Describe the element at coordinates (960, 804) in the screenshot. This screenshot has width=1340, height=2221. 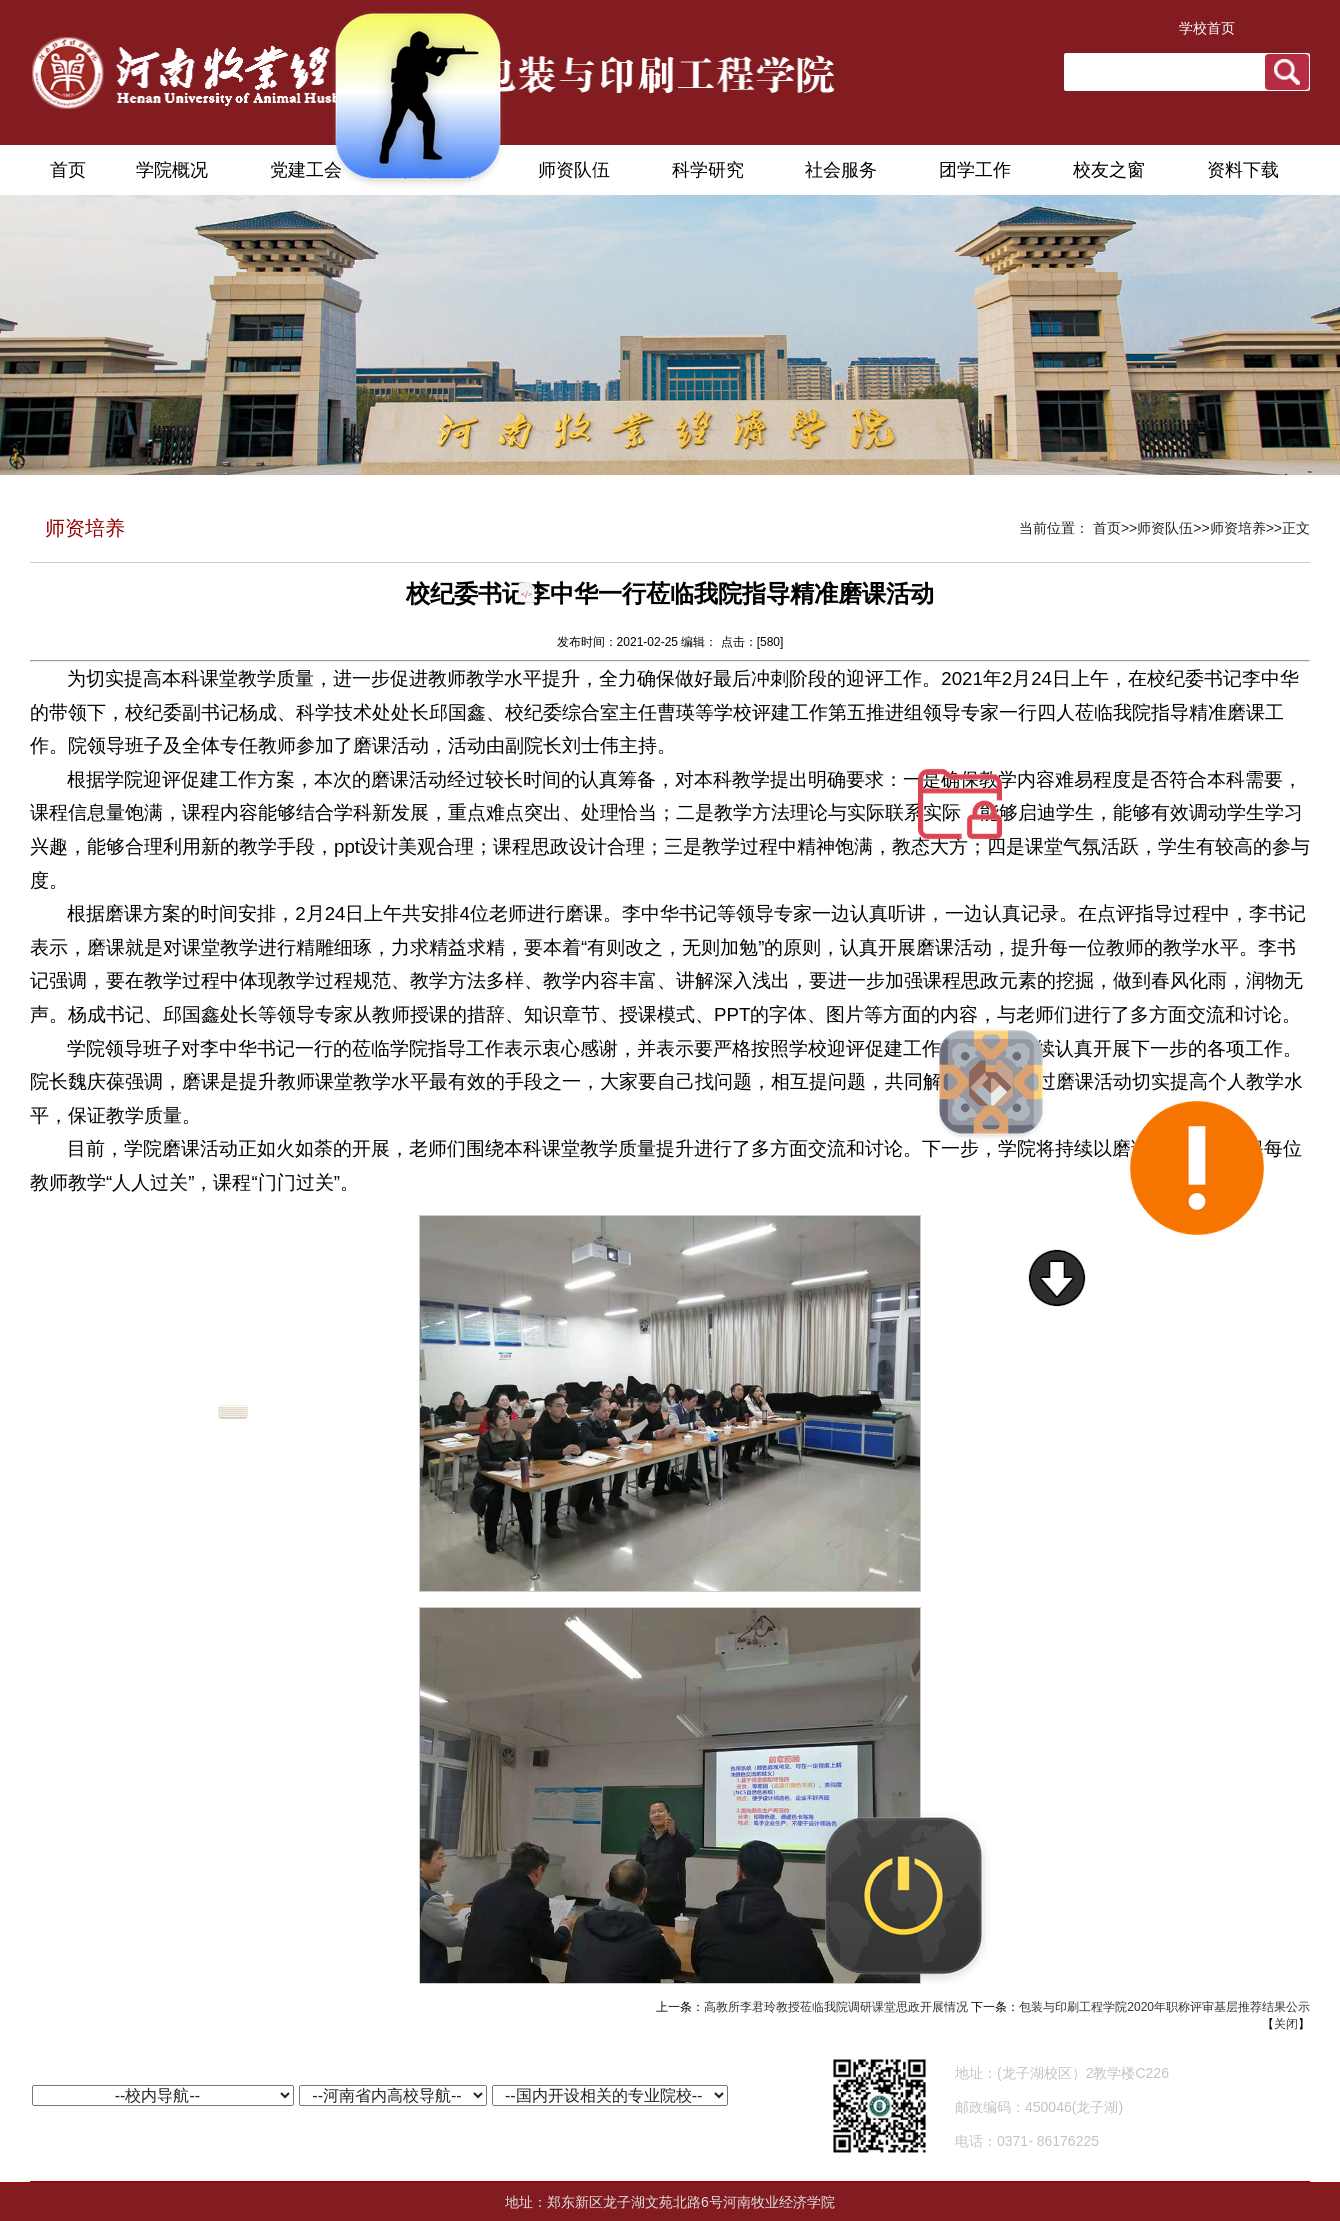
I see `encrypted vault folder access error` at that location.